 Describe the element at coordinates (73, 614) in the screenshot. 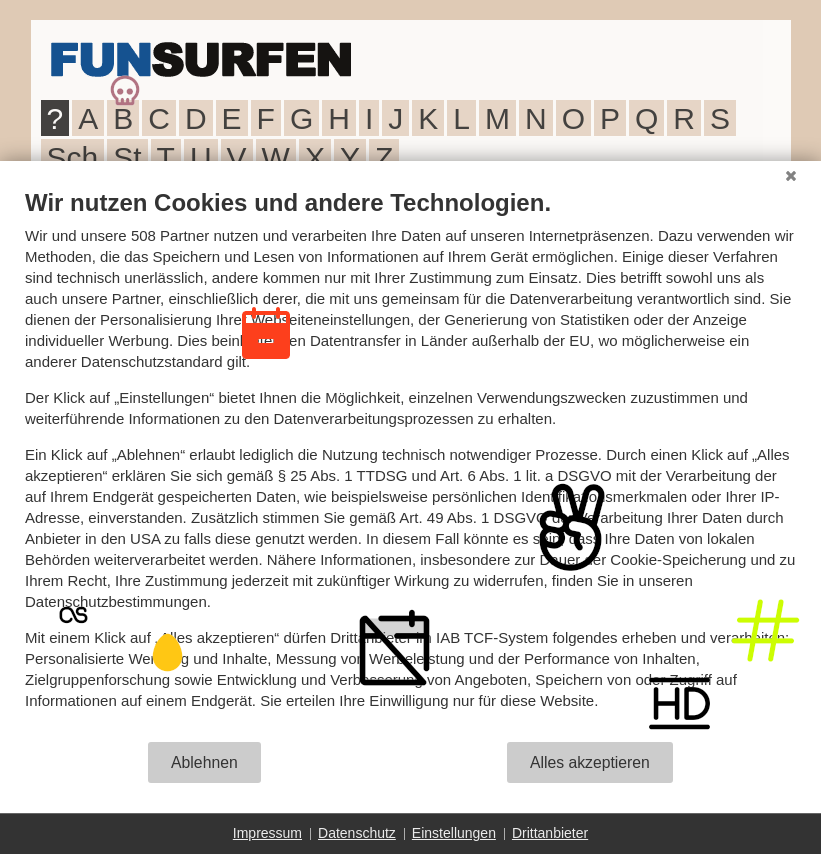

I see `connect to Last.fm account` at that location.